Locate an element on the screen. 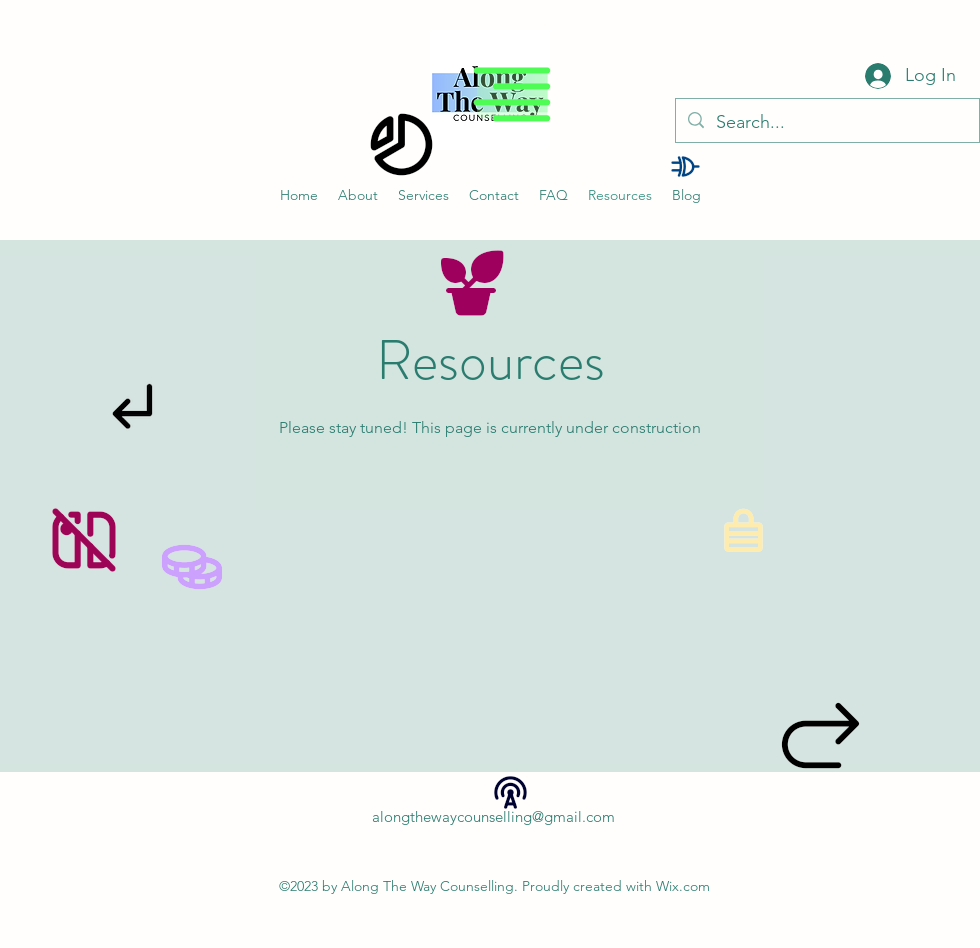 This screenshot has height=948, width=980. nintendo switch controller disconnected is located at coordinates (84, 540).